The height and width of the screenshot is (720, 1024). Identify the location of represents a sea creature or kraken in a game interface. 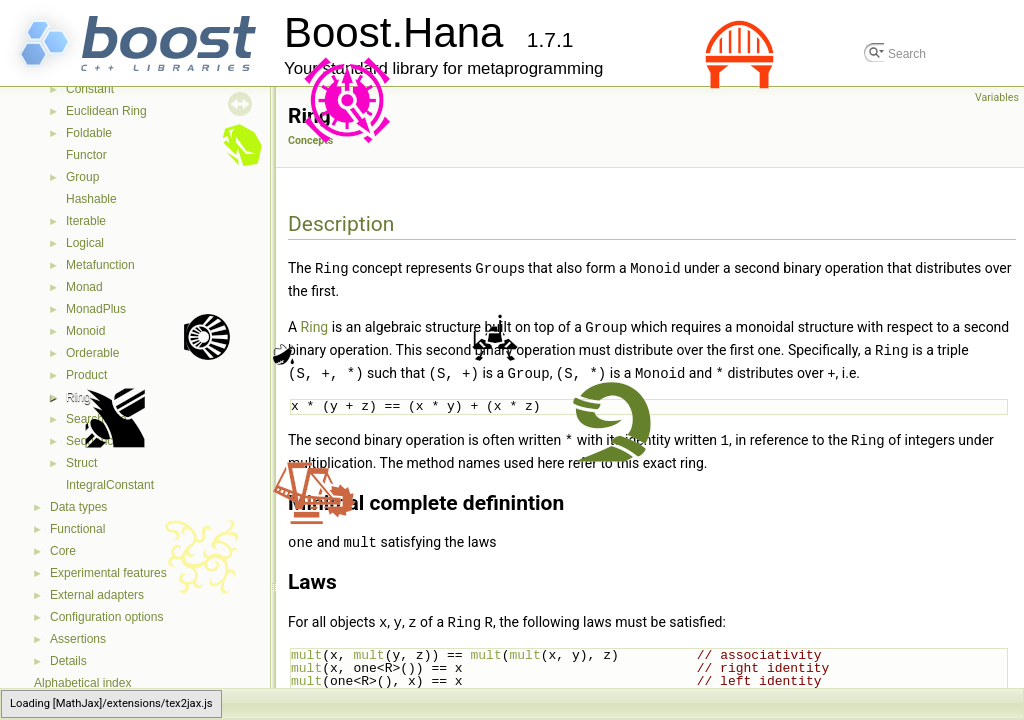
(610, 421).